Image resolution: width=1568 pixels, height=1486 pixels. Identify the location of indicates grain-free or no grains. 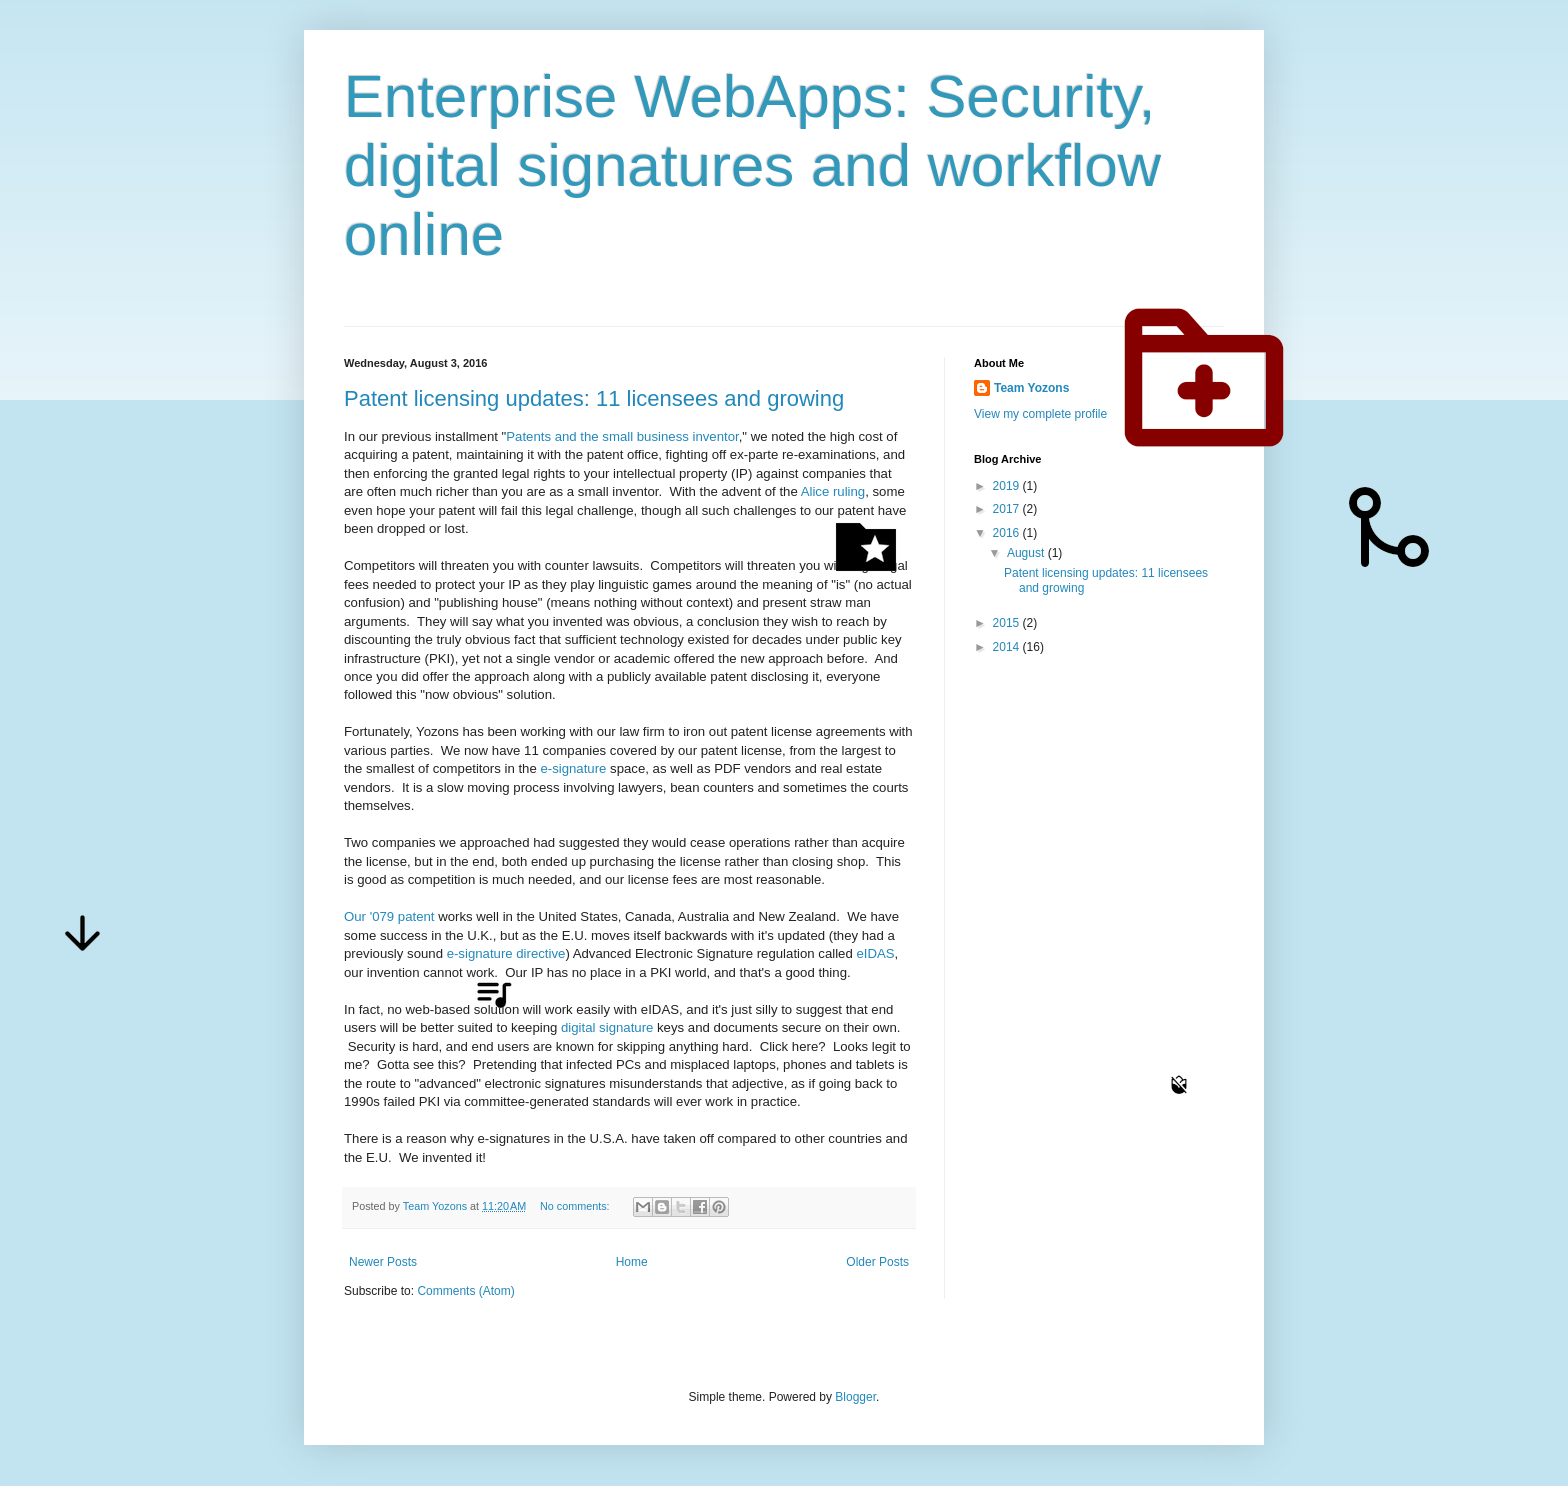
(1179, 1085).